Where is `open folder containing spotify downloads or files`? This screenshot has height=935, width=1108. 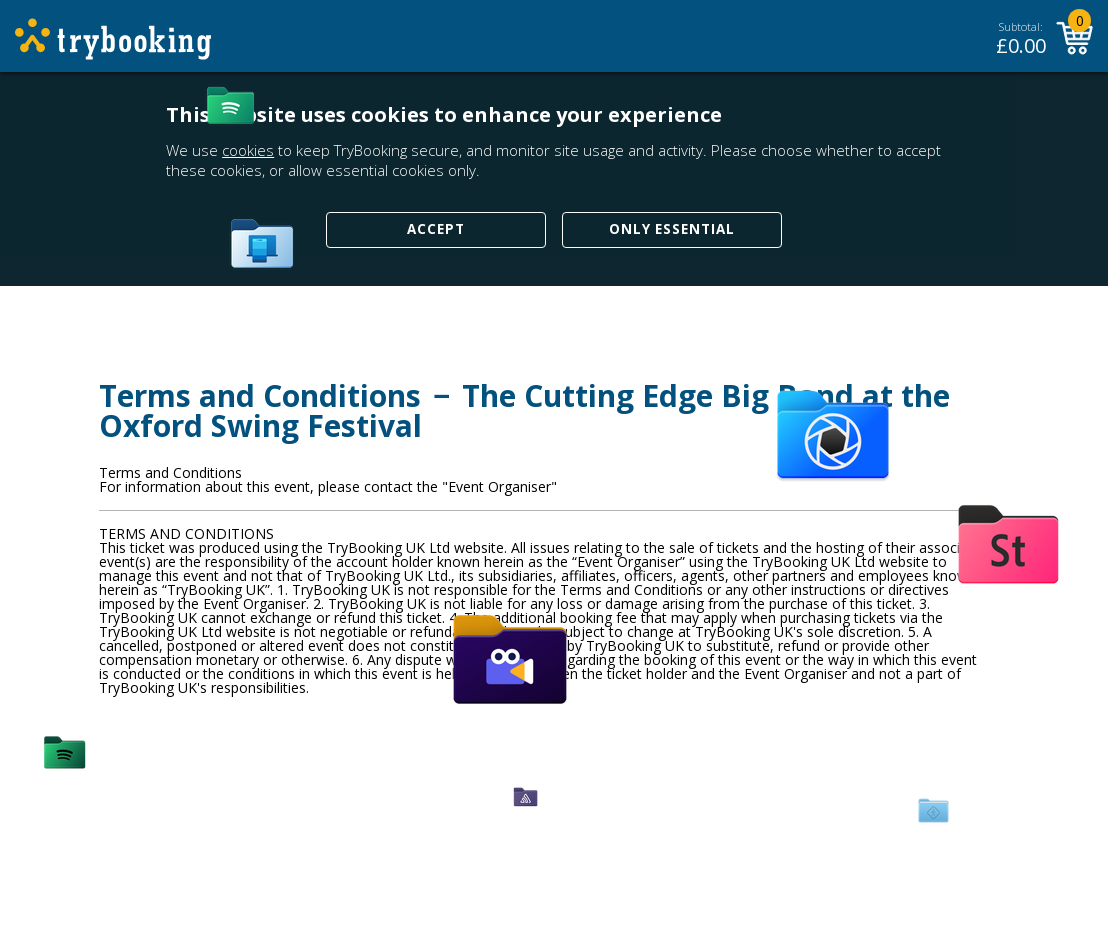 open folder containing spotify downloads or files is located at coordinates (64, 753).